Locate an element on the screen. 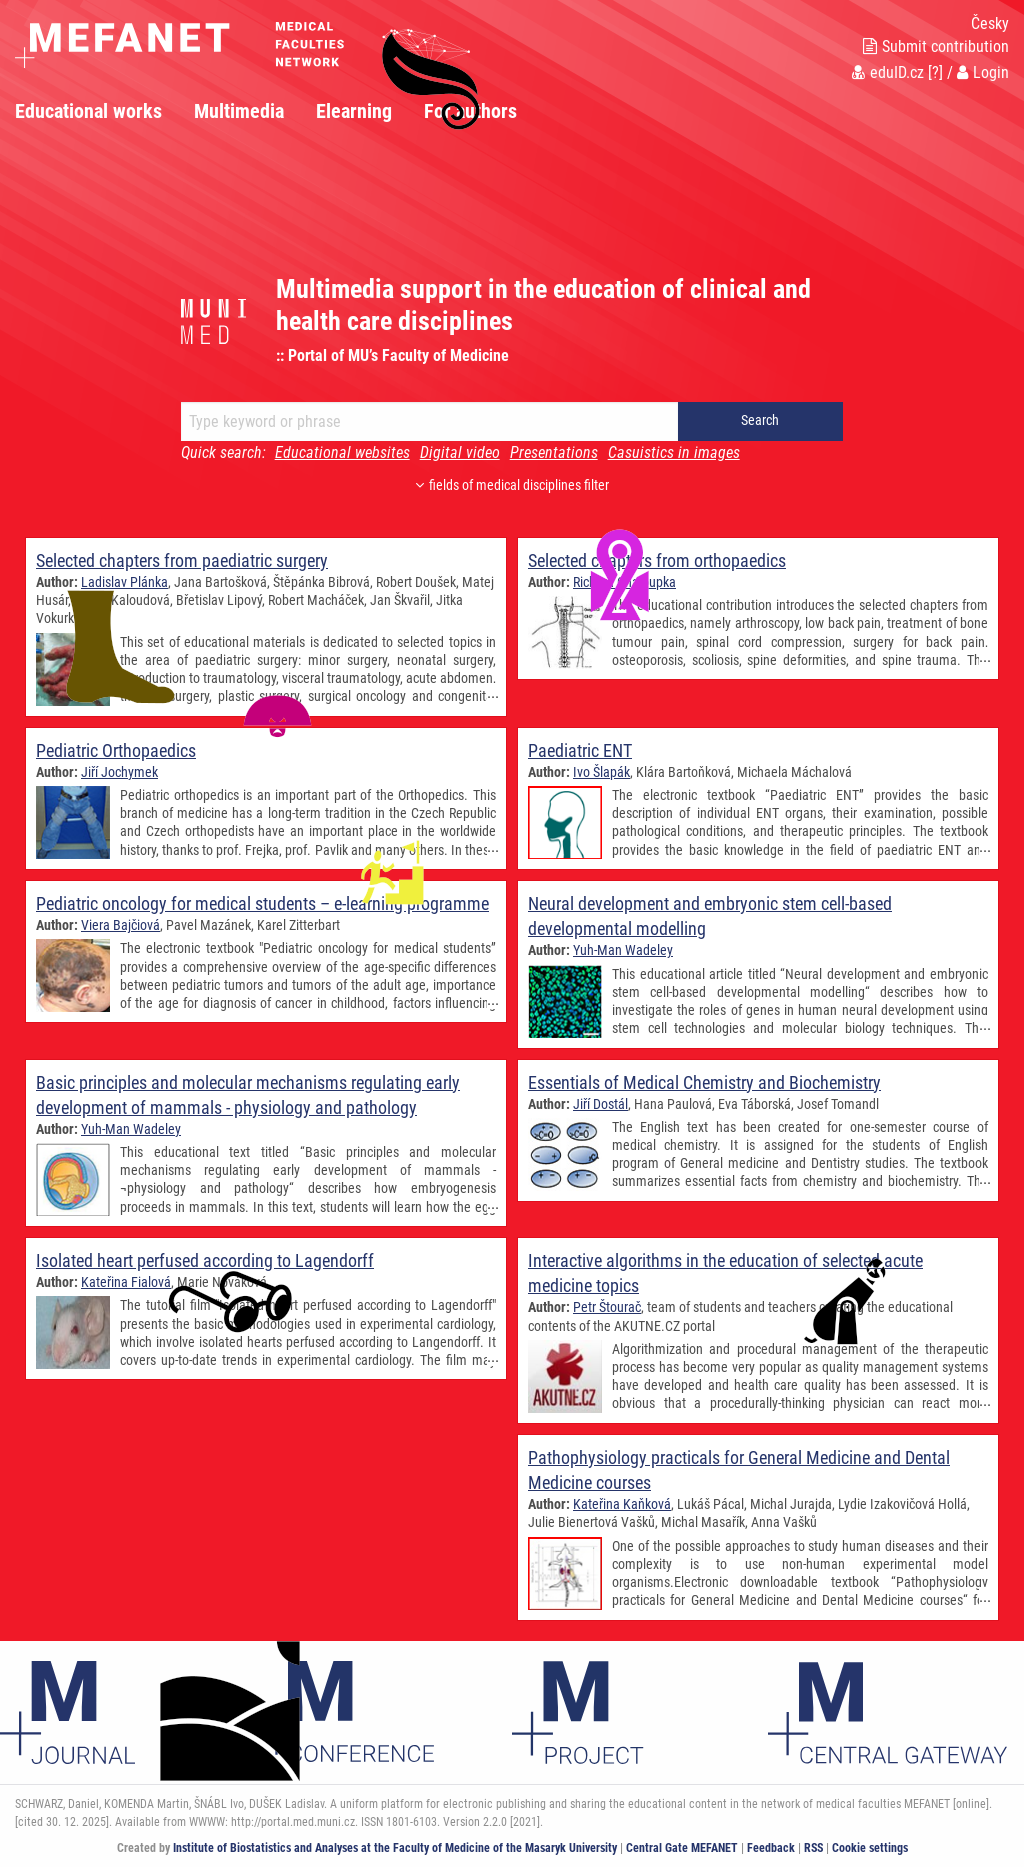  toggle reading mode or accessibility features is located at coordinates (230, 1302).